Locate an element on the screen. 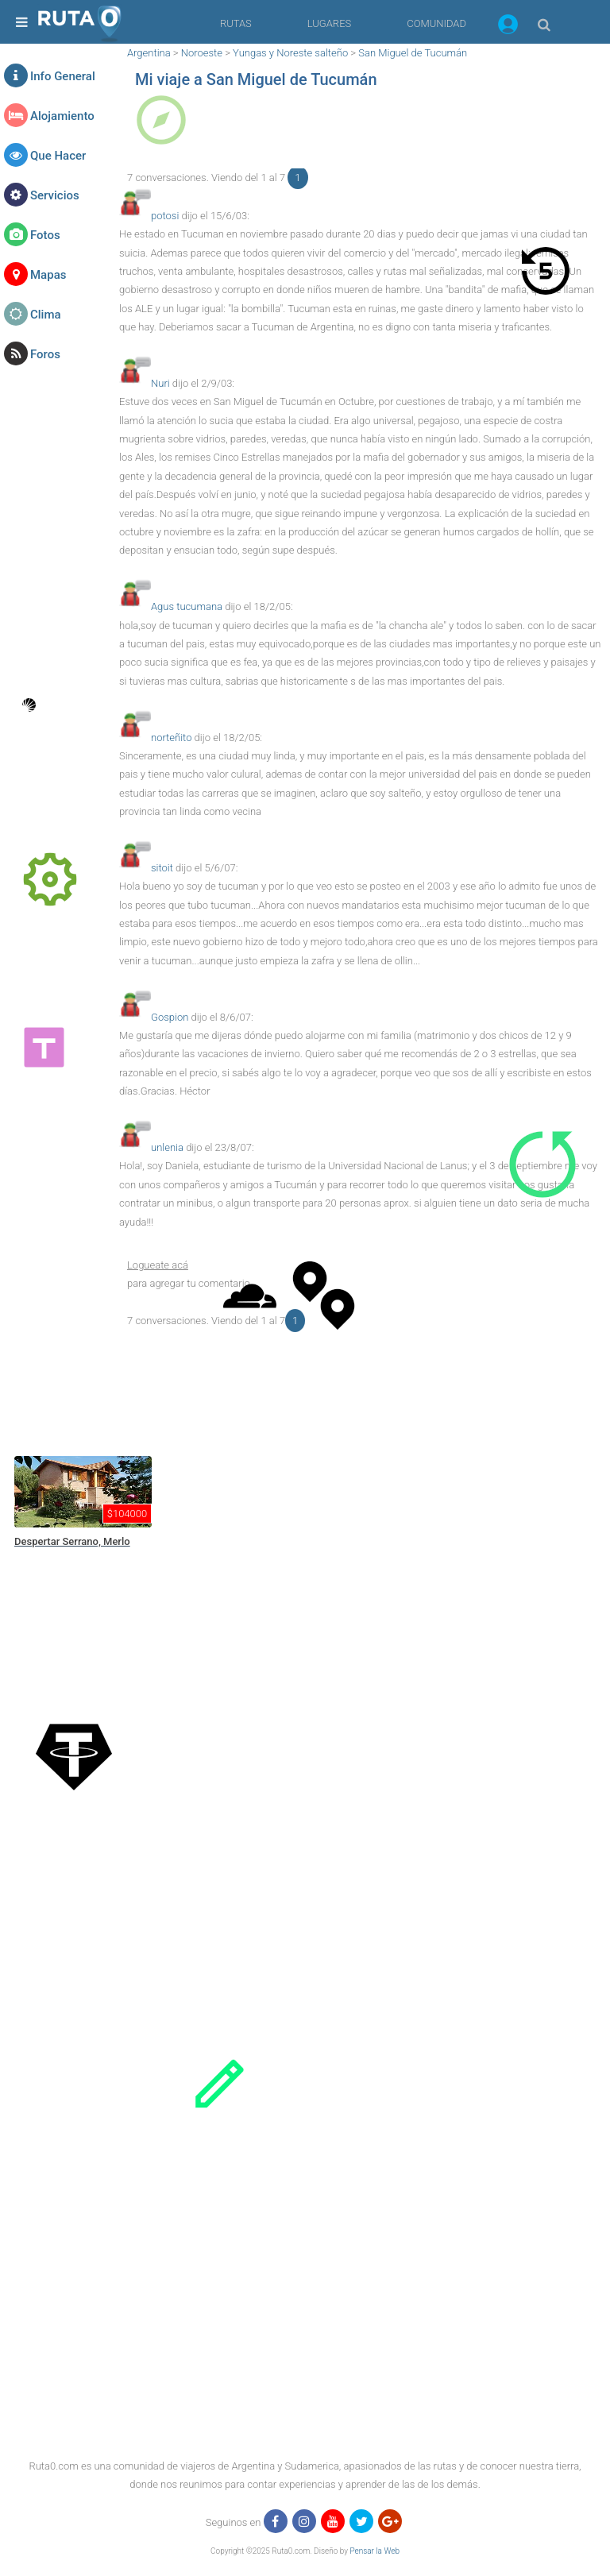 The image size is (610, 2576). access settings or preferences is located at coordinates (50, 879).